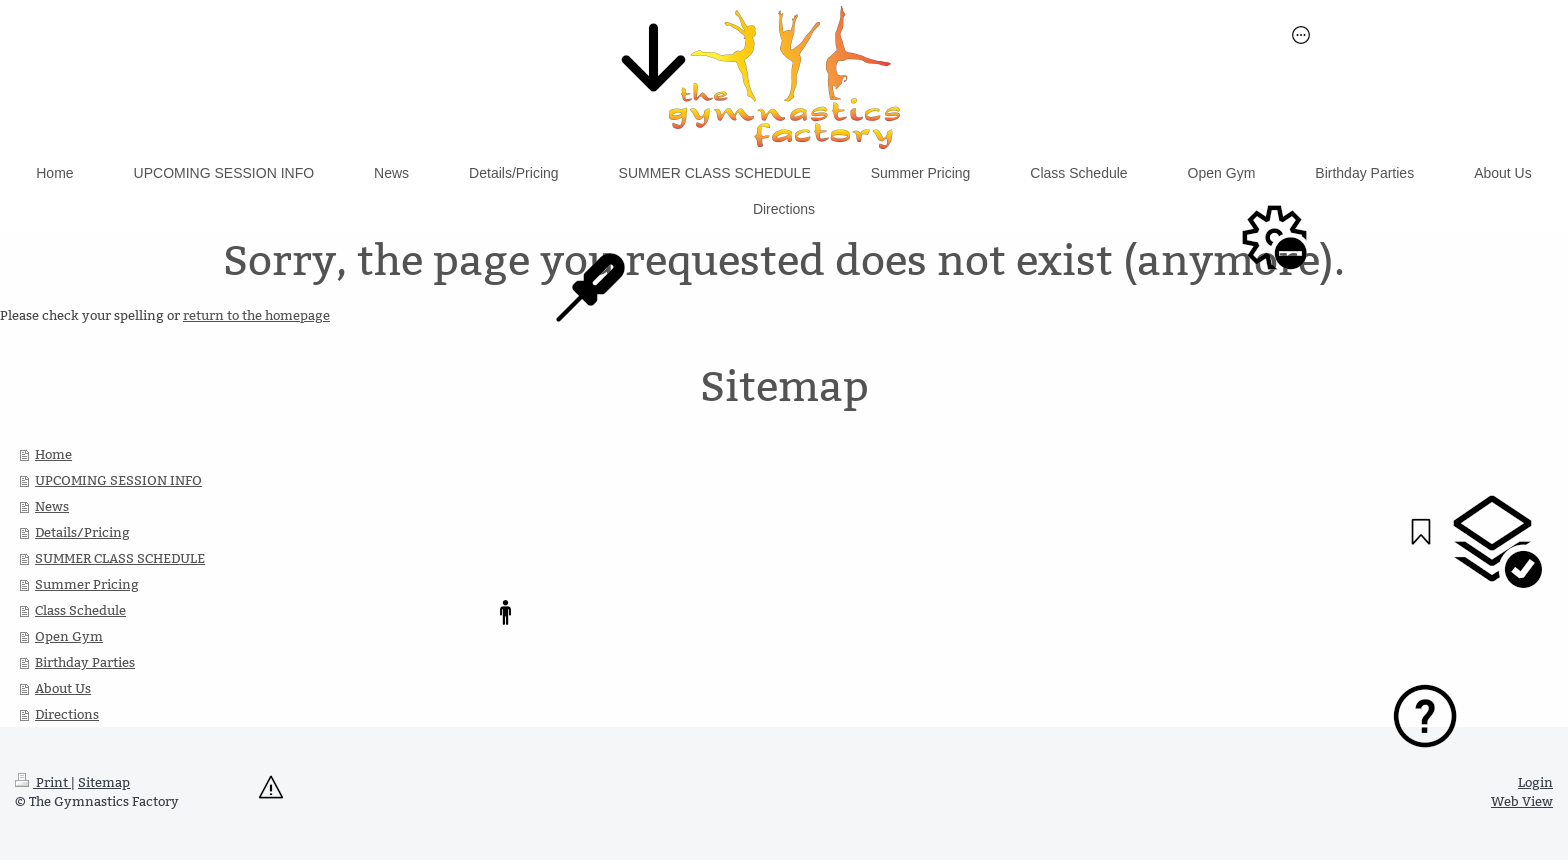  Describe the element at coordinates (1427, 718) in the screenshot. I see `access help or documentation` at that location.